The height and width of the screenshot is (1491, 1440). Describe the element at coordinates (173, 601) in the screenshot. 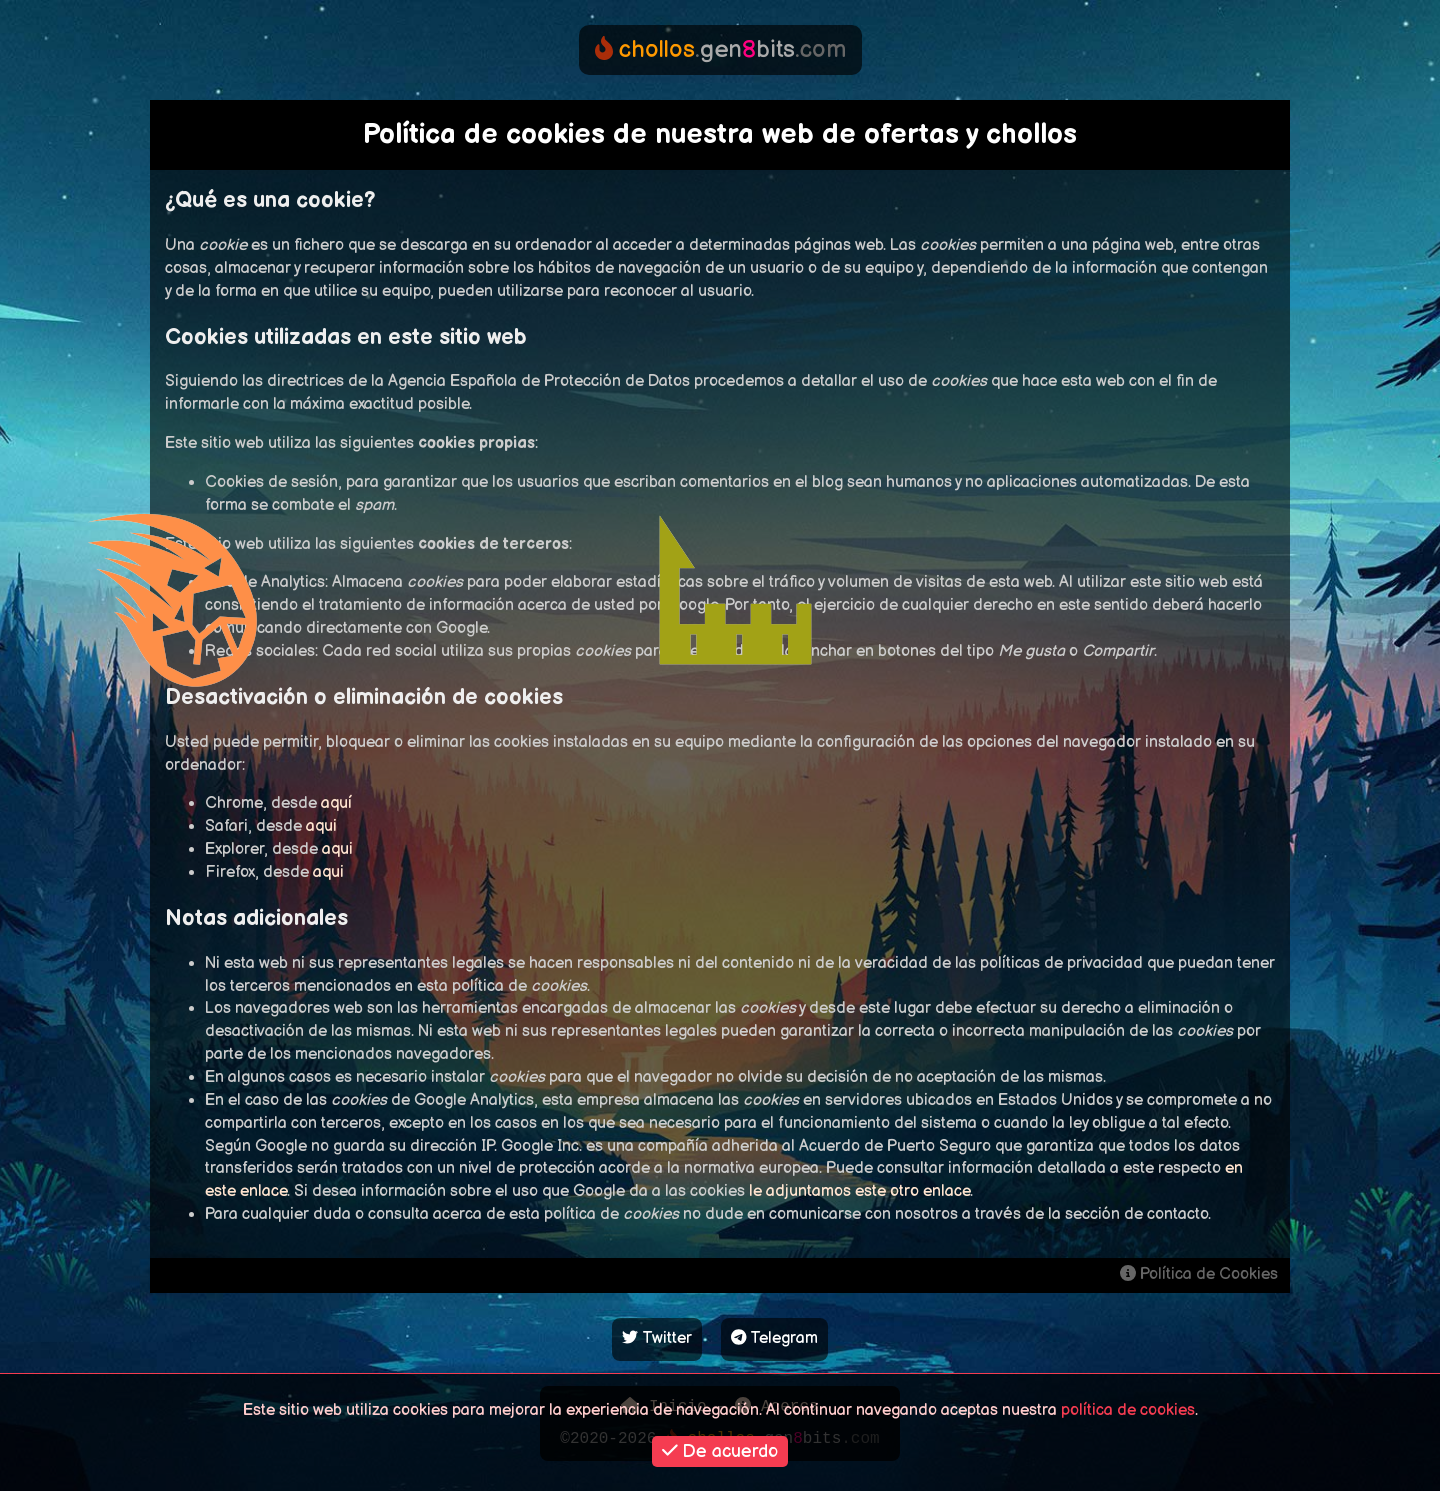

I see `throw charcoal or debris item` at that location.